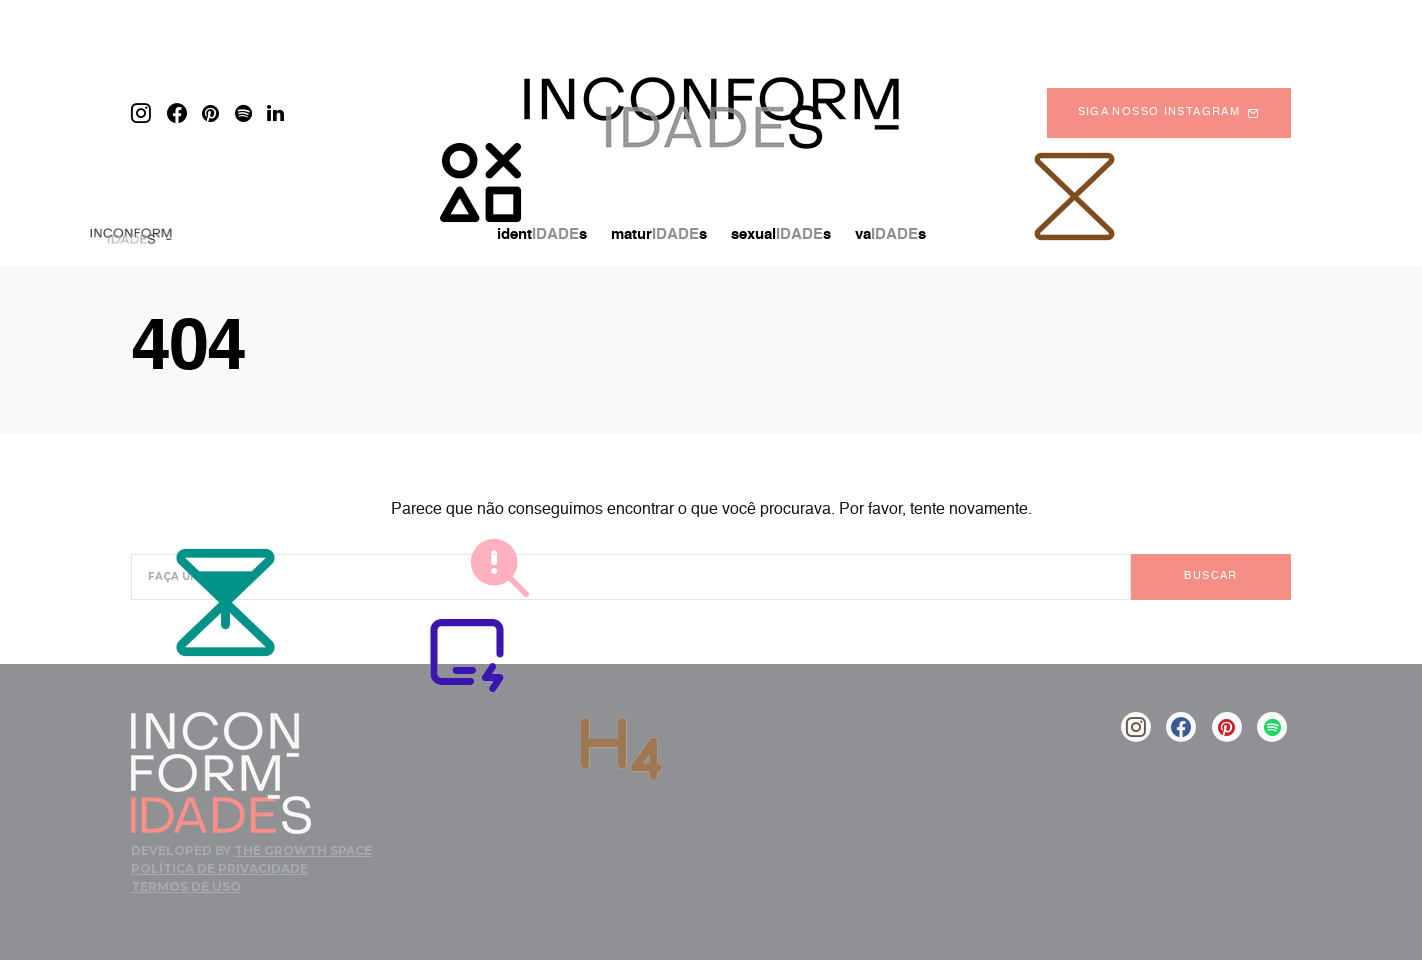 This screenshot has width=1422, height=960. I want to click on indicates a process is in progress or loading, so click(225, 602).